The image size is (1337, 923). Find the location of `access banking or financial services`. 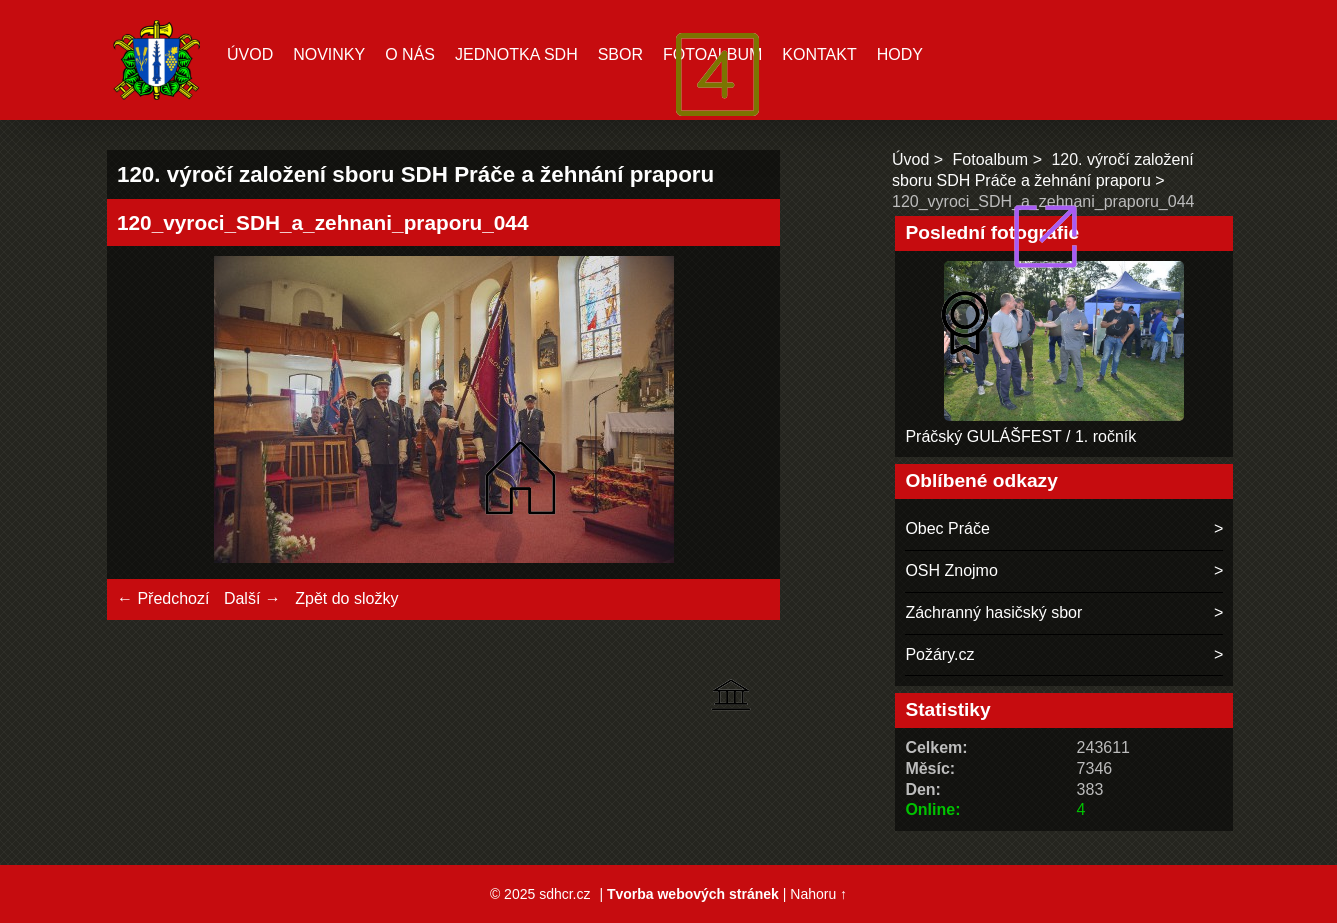

access banking or financial services is located at coordinates (731, 696).